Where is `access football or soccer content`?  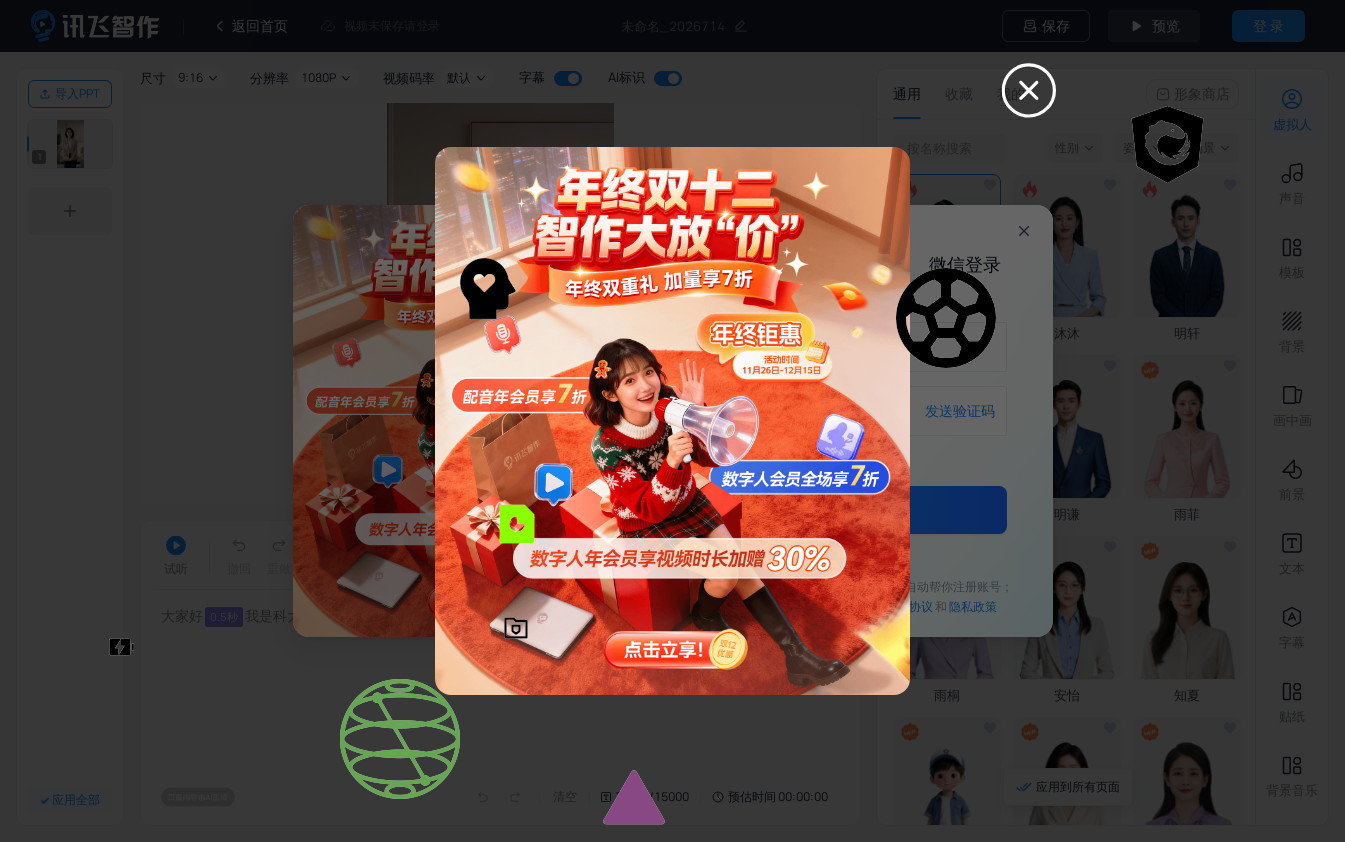 access football or soccer content is located at coordinates (946, 318).